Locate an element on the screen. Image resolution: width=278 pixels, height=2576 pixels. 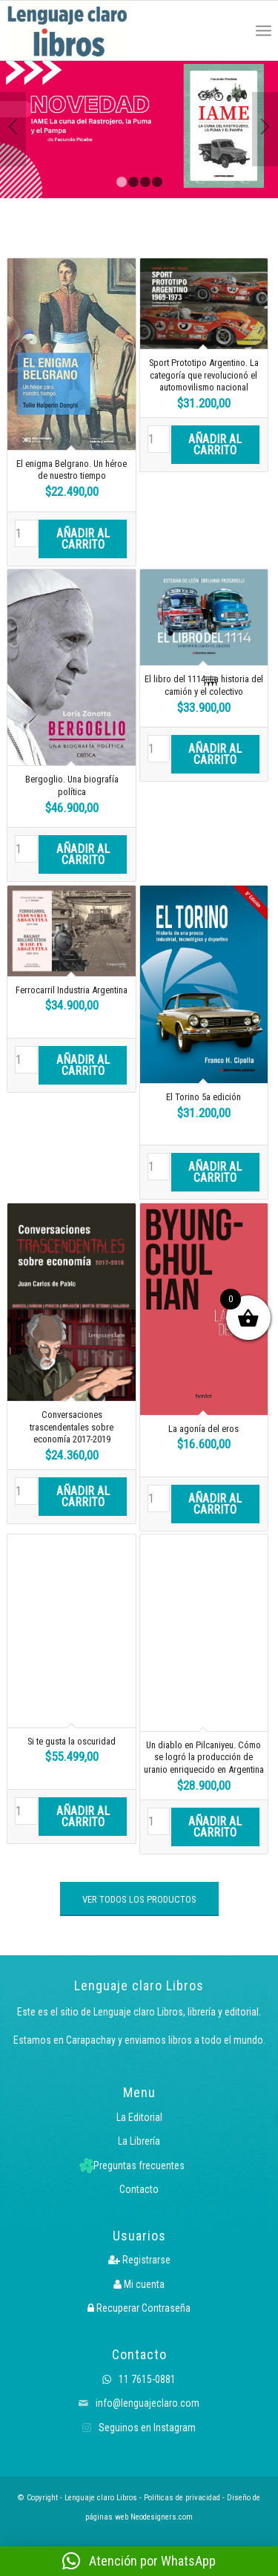
view aqueduct or water infrastructure is located at coordinates (211, 680).